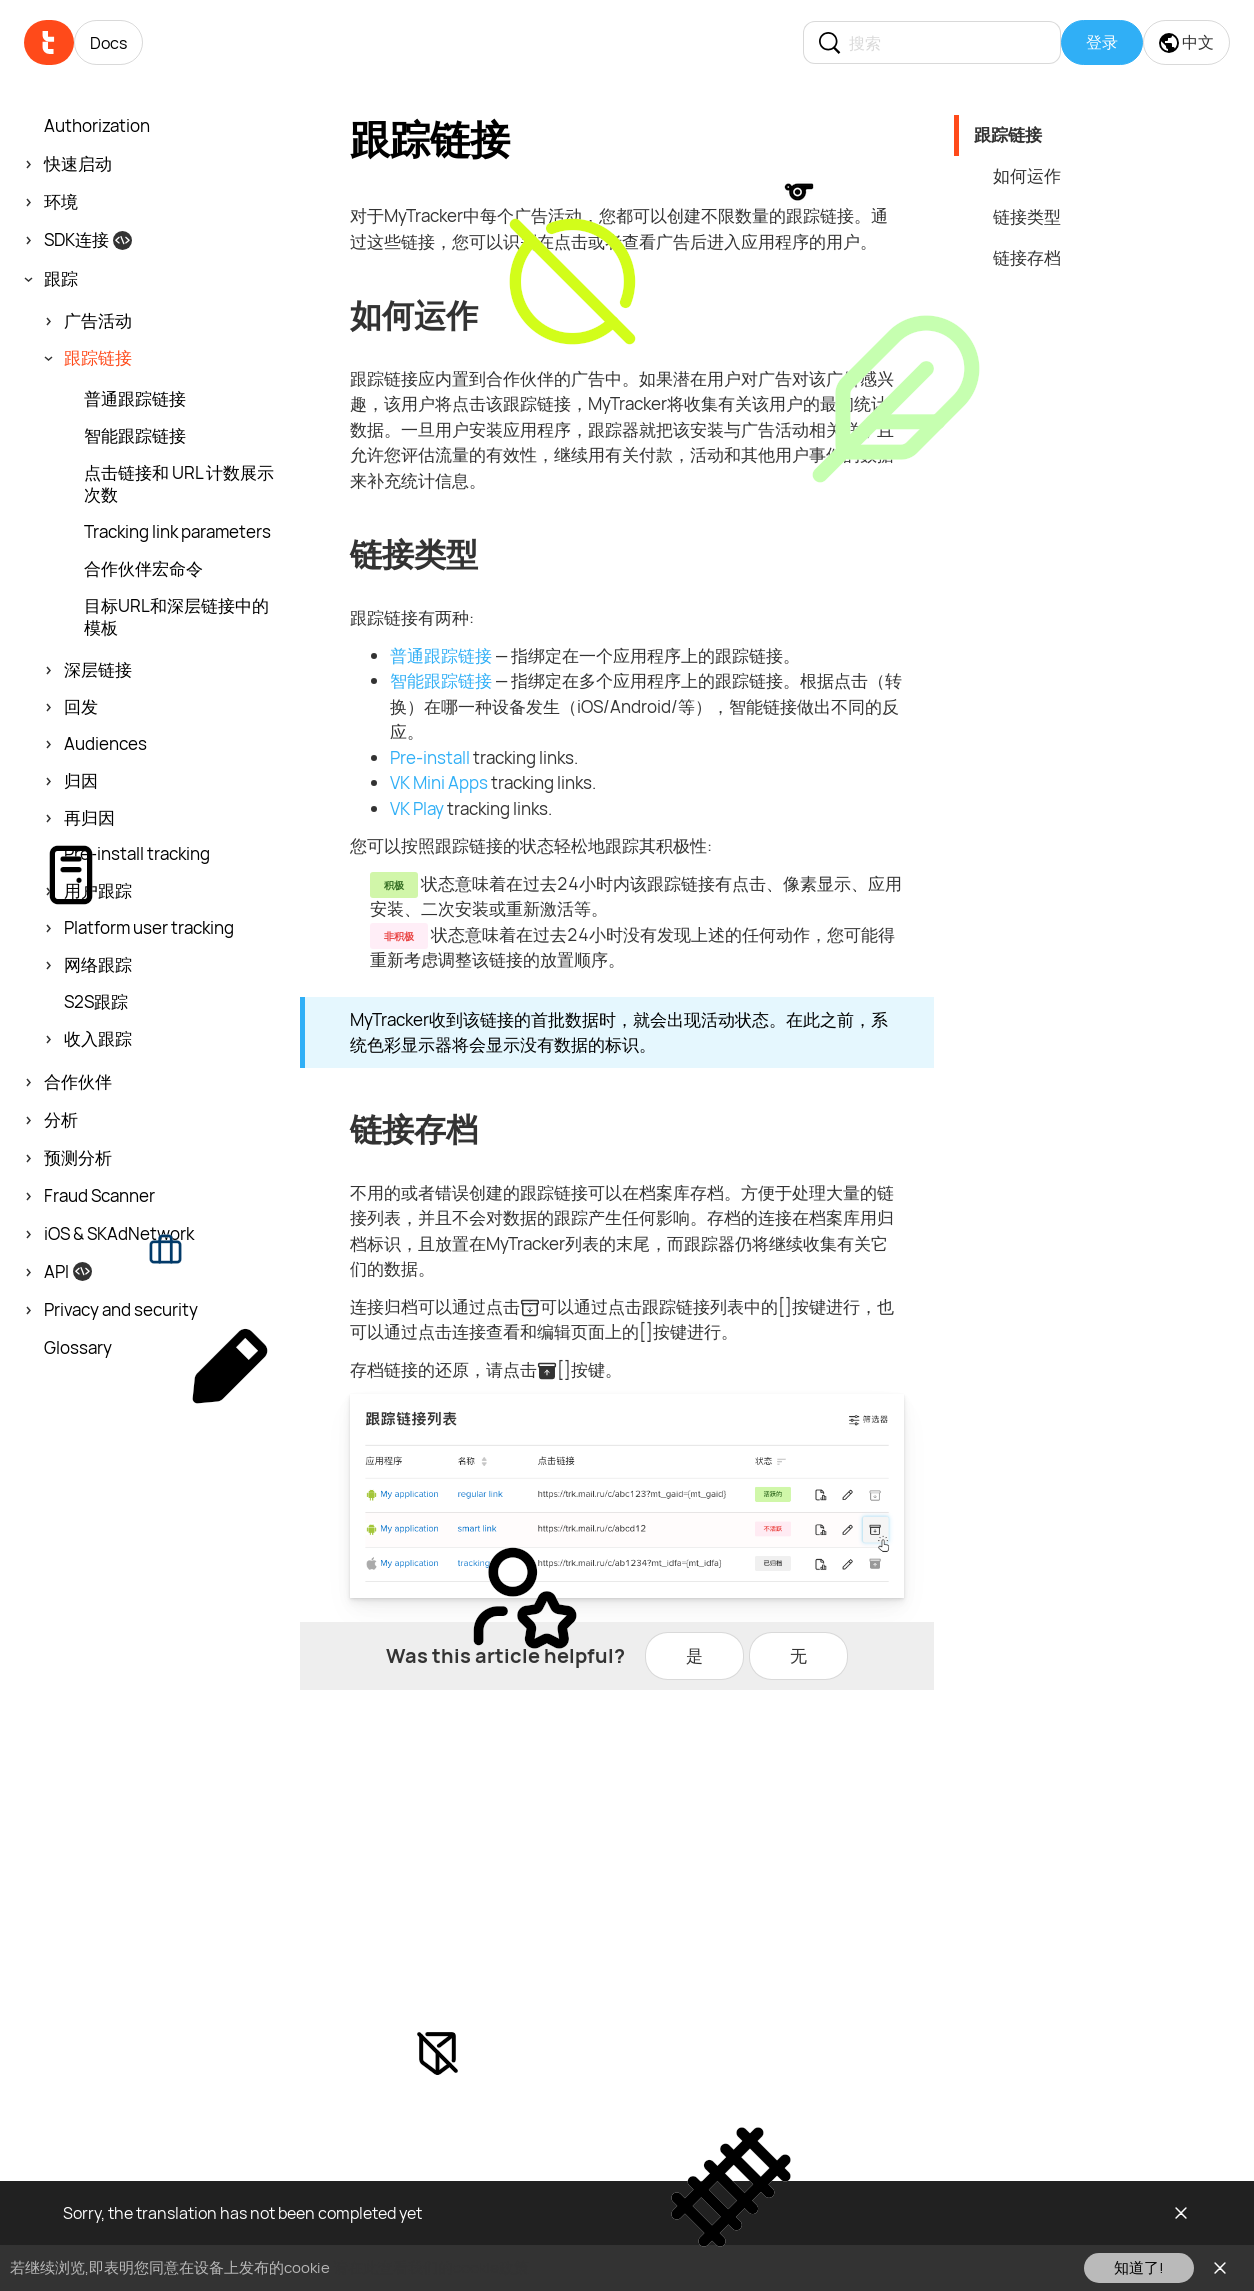  I want to click on access sports scores and updates, so click(799, 192).